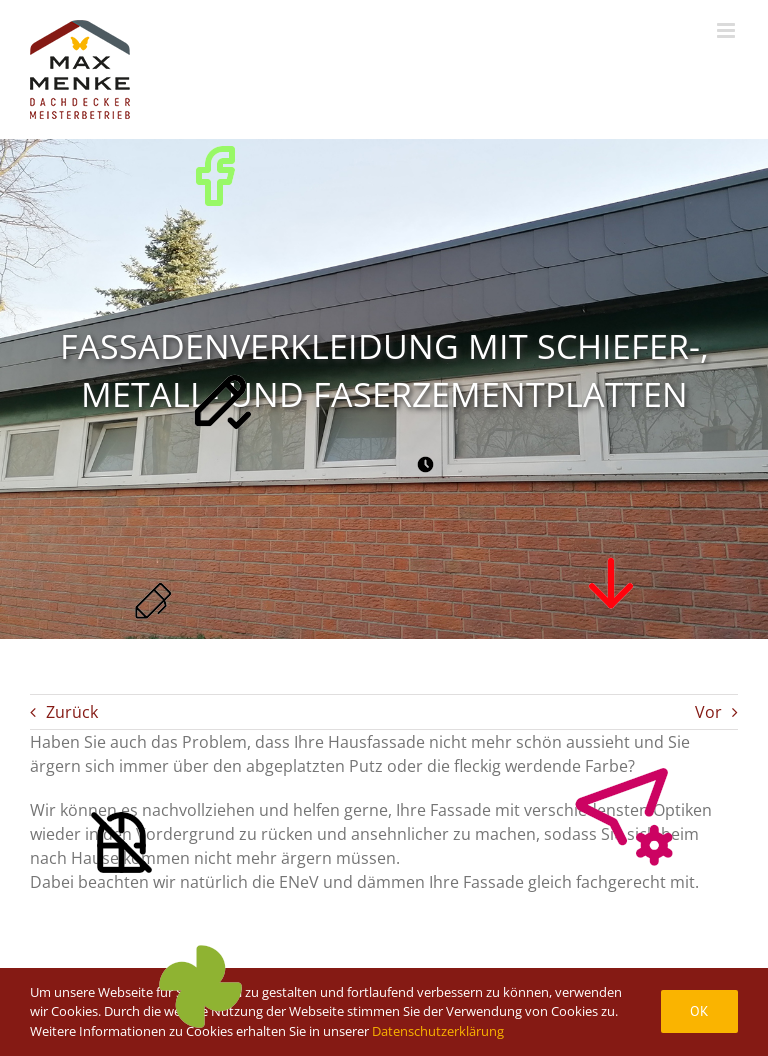  Describe the element at coordinates (221, 399) in the screenshot. I see `edit completed or saved successfully` at that location.